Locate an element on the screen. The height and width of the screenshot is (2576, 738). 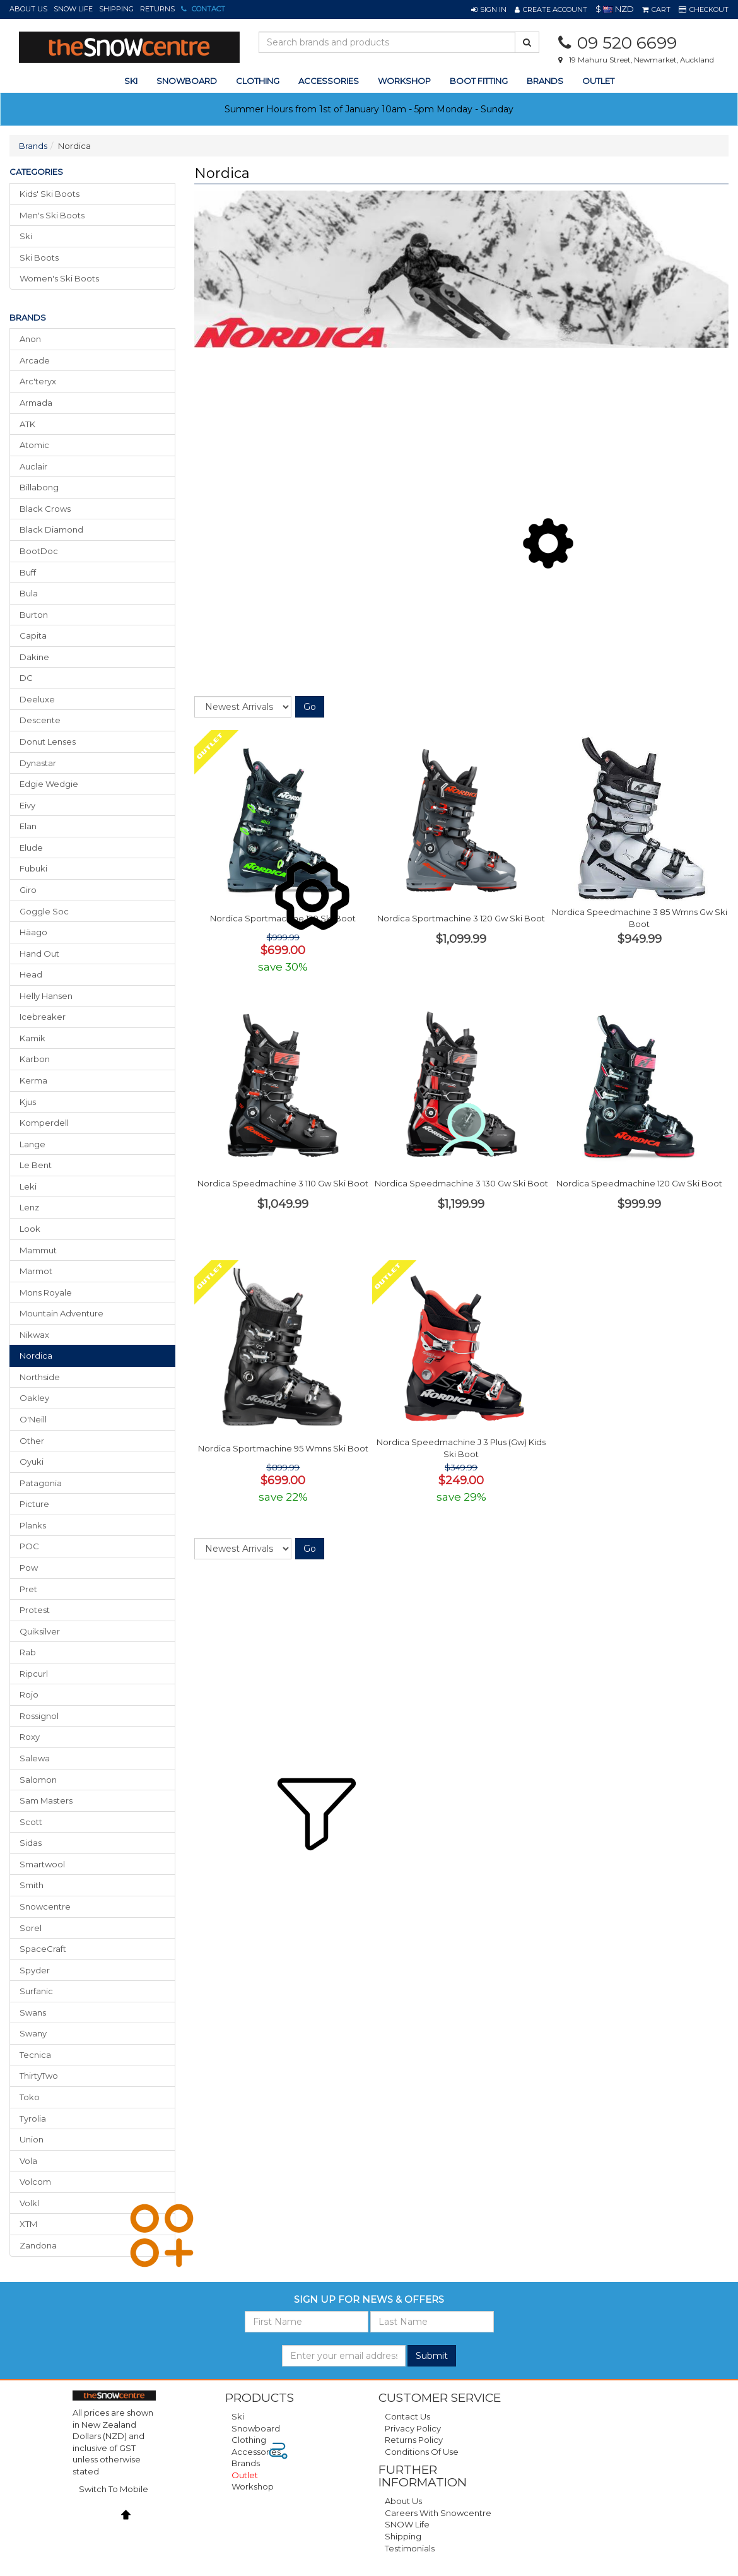
view your profile is located at coordinates (466, 1130).